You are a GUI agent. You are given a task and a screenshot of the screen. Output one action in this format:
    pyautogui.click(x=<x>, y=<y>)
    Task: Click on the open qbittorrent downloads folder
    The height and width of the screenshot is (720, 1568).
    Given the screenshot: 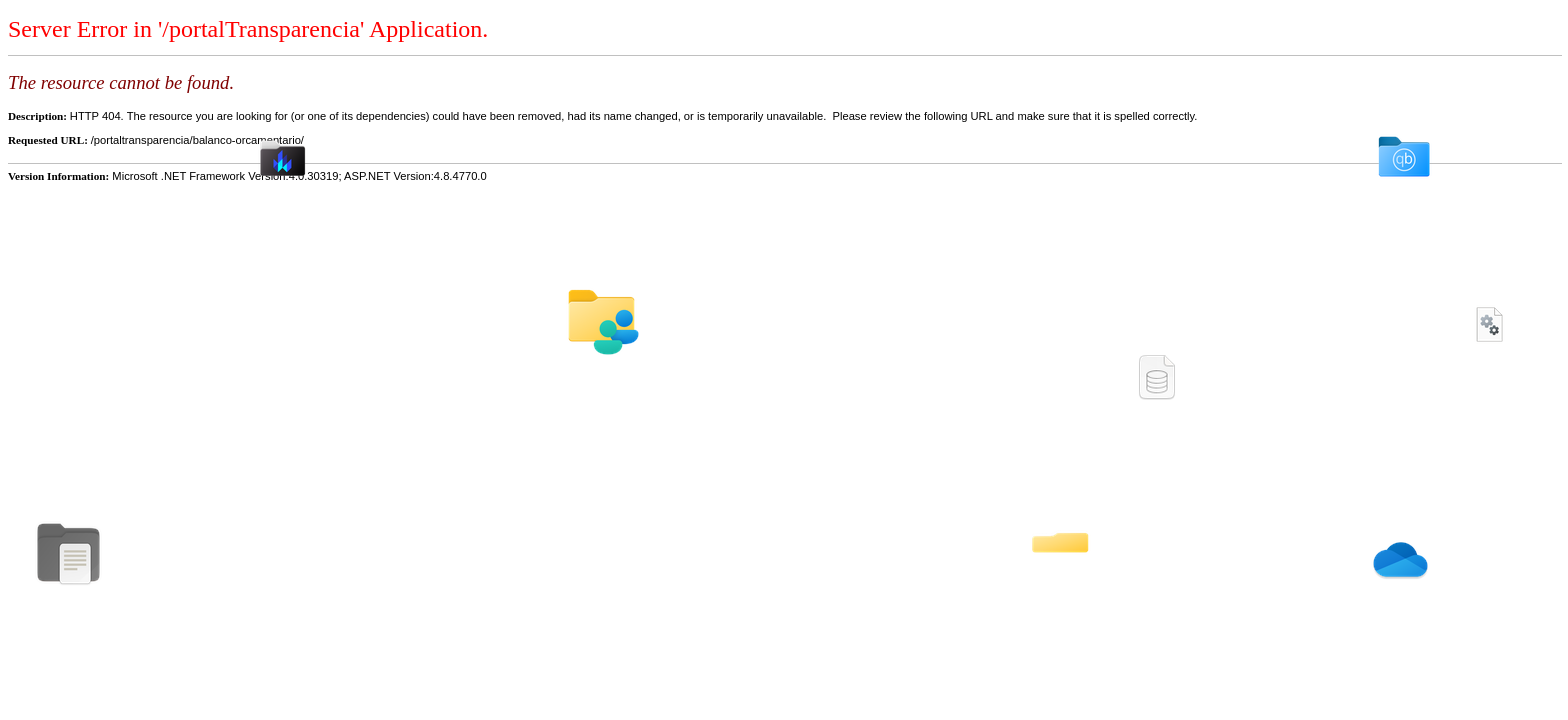 What is the action you would take?
    pyautogui.click(x=1404, y=158)
    